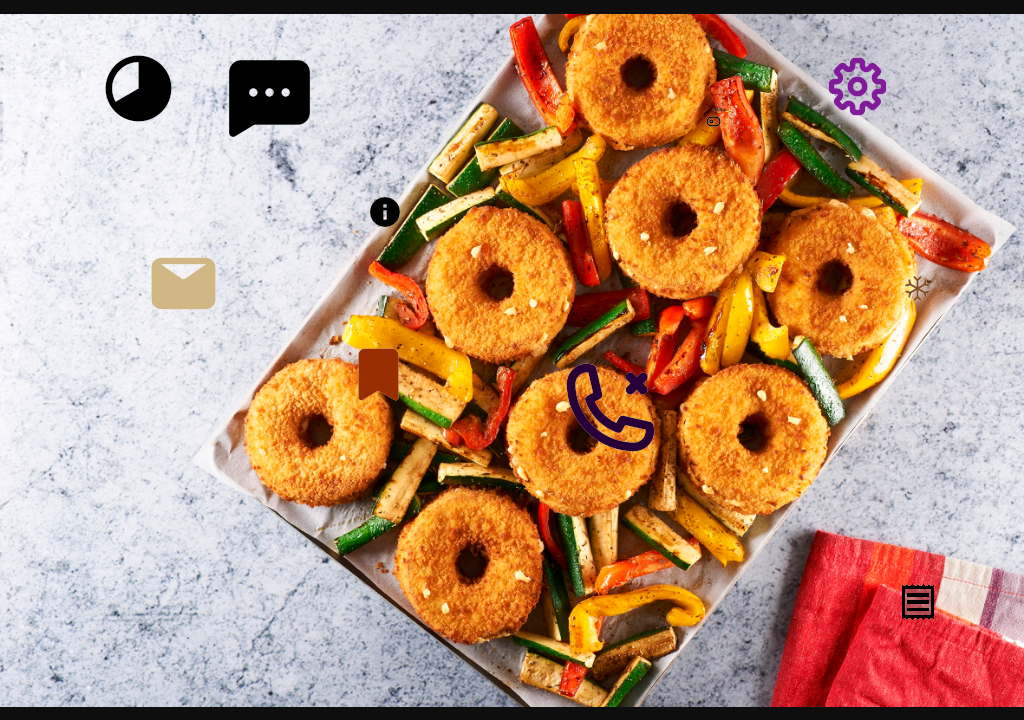 This screenshot has width=1024, height=720. Describe the element at coordinates (138, 88) in the screenshot. I see `indicates 66% progress or completion` at that location.